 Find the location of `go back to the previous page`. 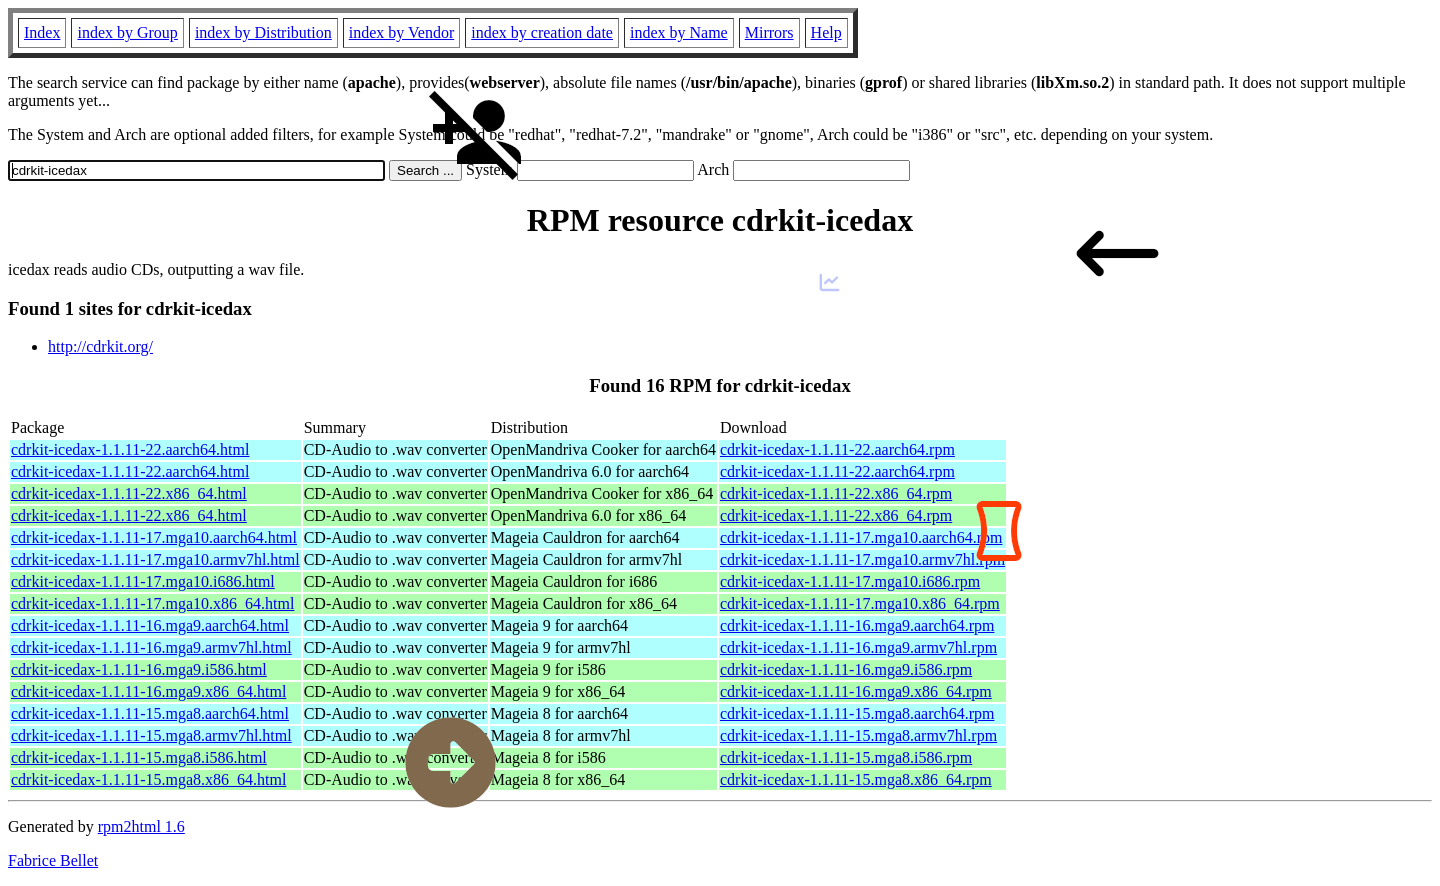

go back to the previous page is located at coordinates (1117, 253).